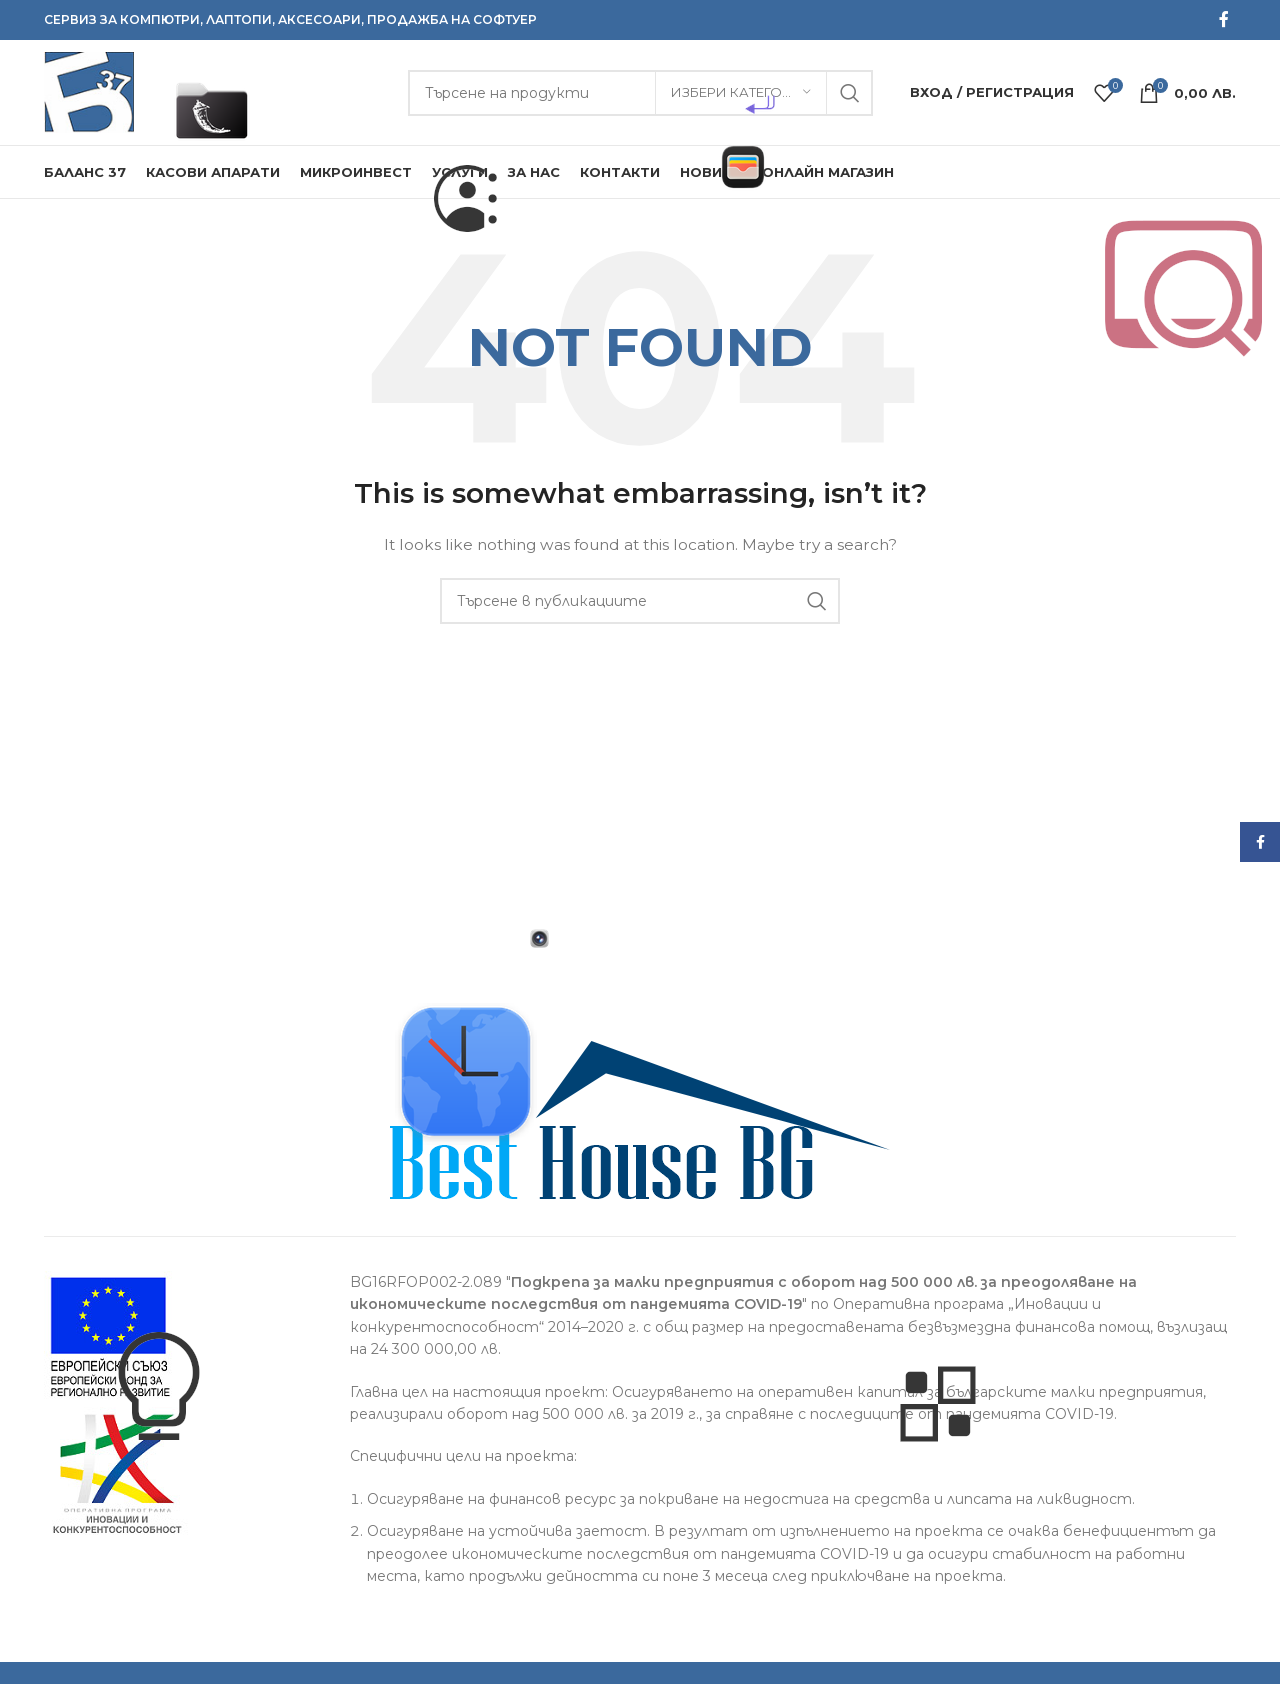 This screenshot has width=1280, height=1684. Describe the element at coordinates (539, 938) in the screenshot. I see `open the camera app` at that location.